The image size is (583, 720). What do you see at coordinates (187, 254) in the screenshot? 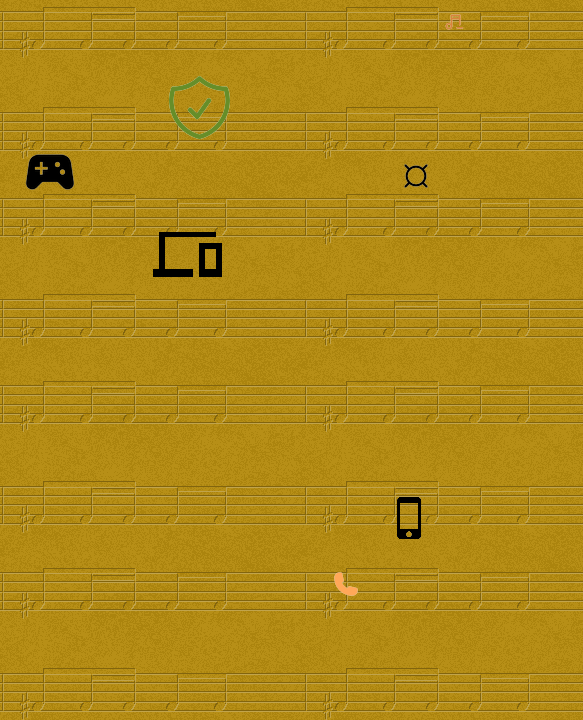
I see `view connected devices` at bounding box center [187, 254].